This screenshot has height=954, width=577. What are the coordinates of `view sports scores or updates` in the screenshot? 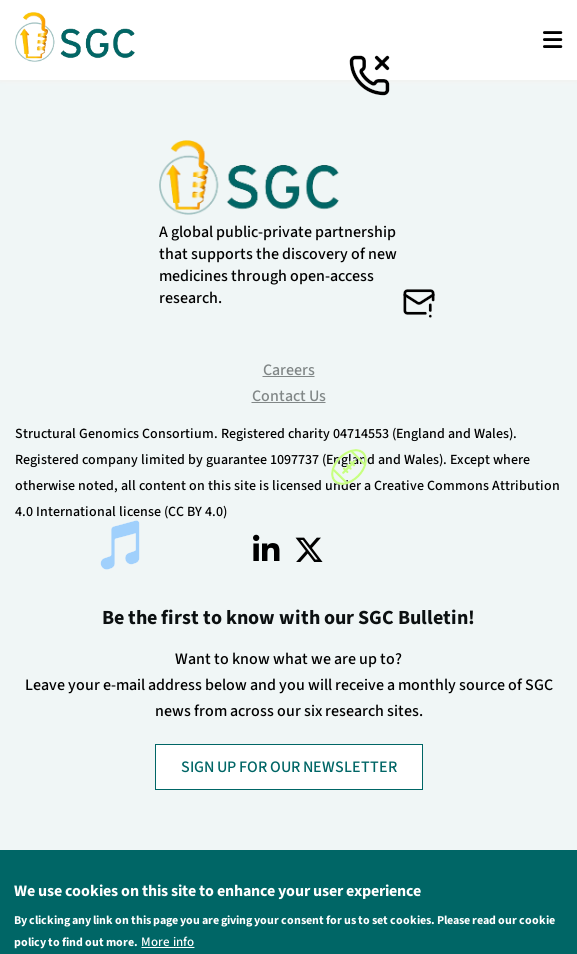 It's located at (349, 467).